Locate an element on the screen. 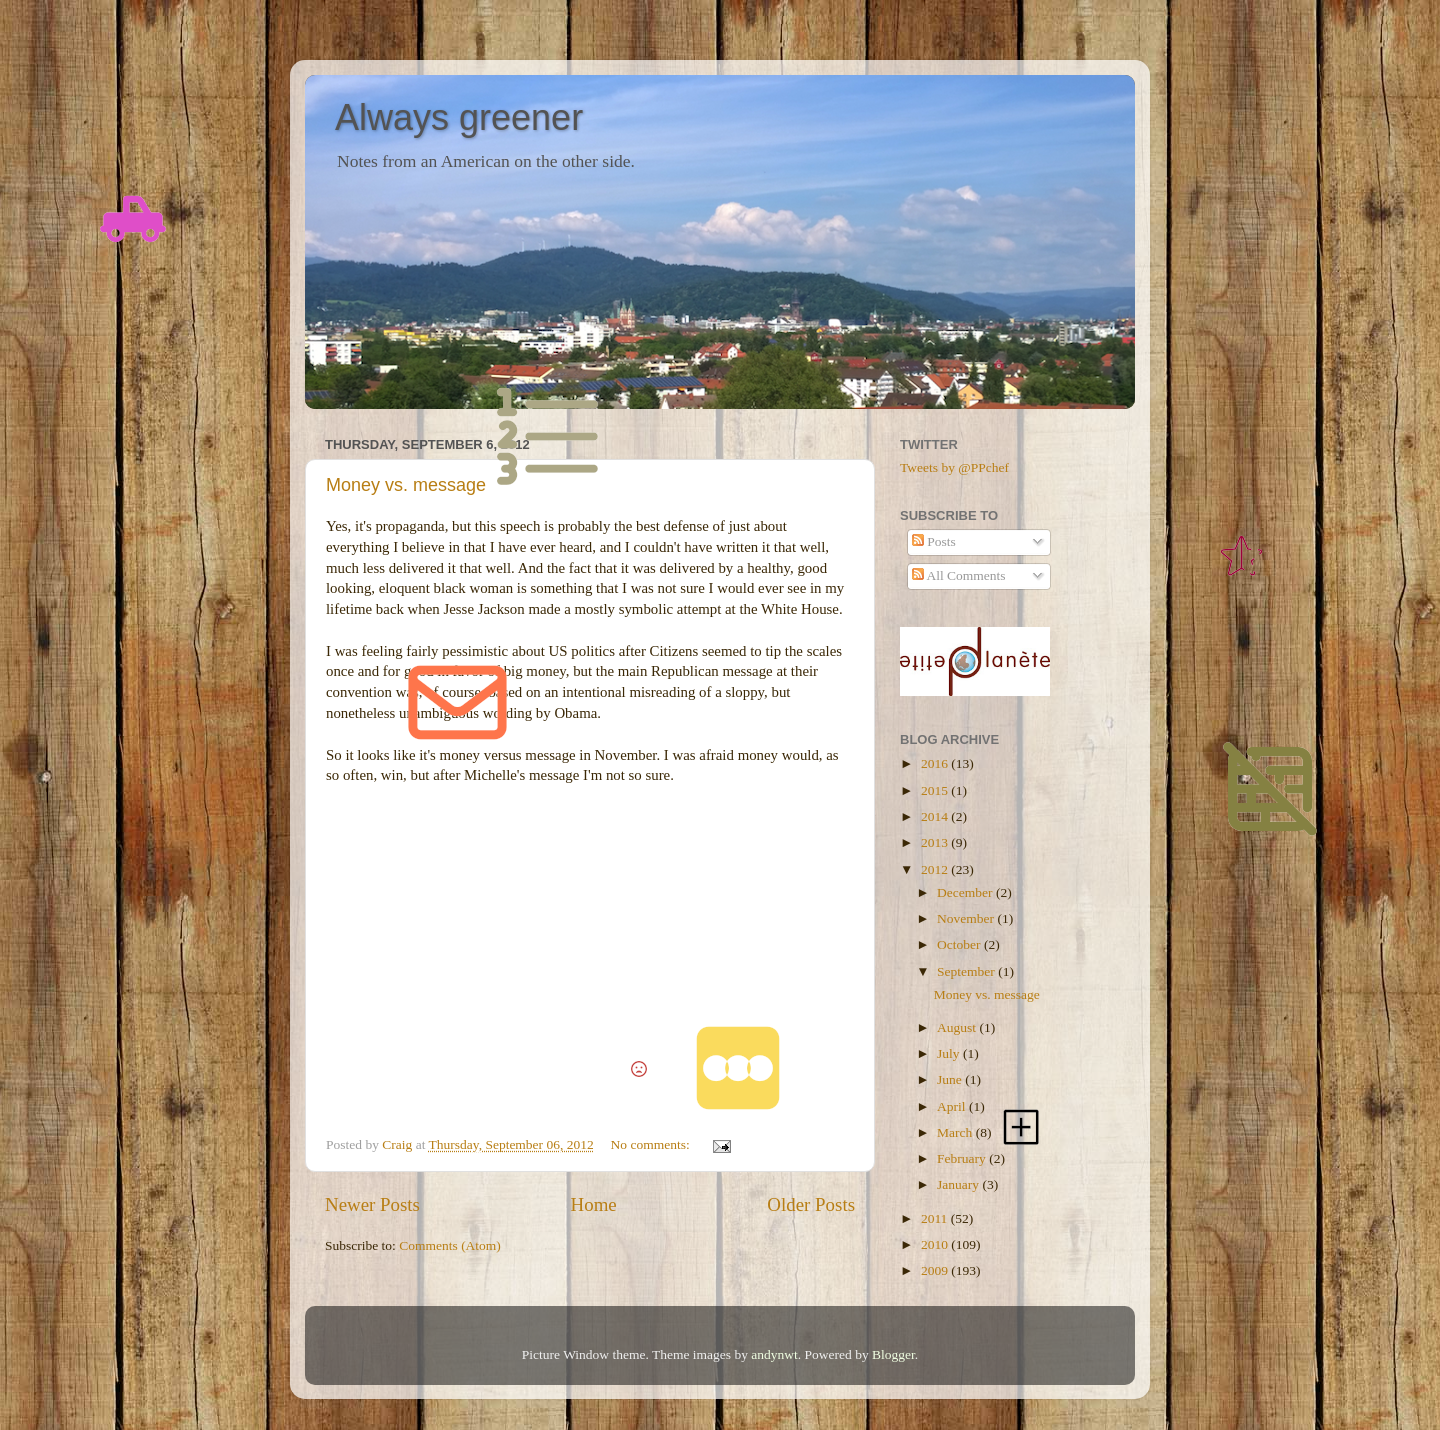 The height and width of the screenshot is (1430, 1440). indicates negative feedback or dissatisfaction is located at coordinates (639, 1069).